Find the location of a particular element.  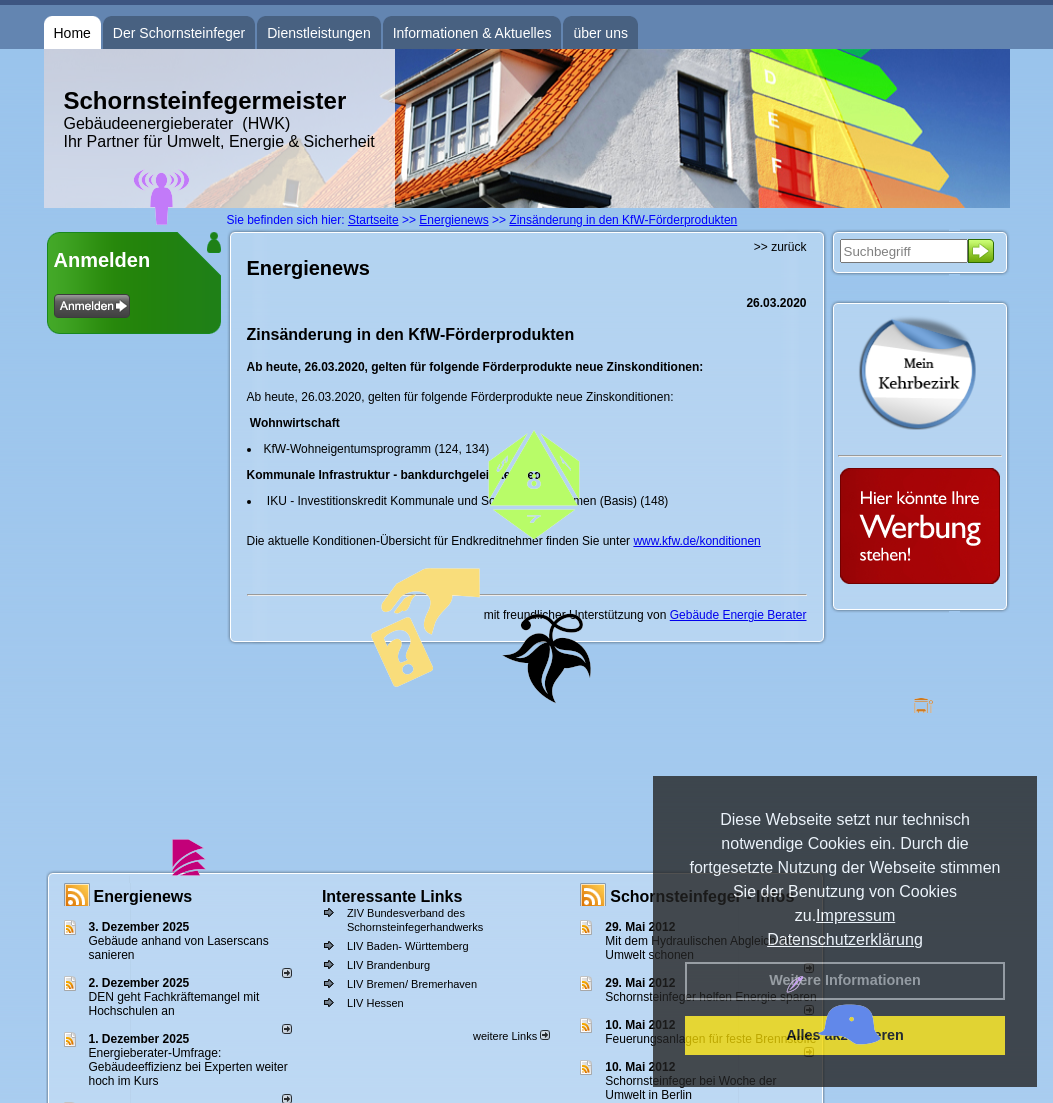

represents plant or nature-related content is located at coordinates (546, 658).